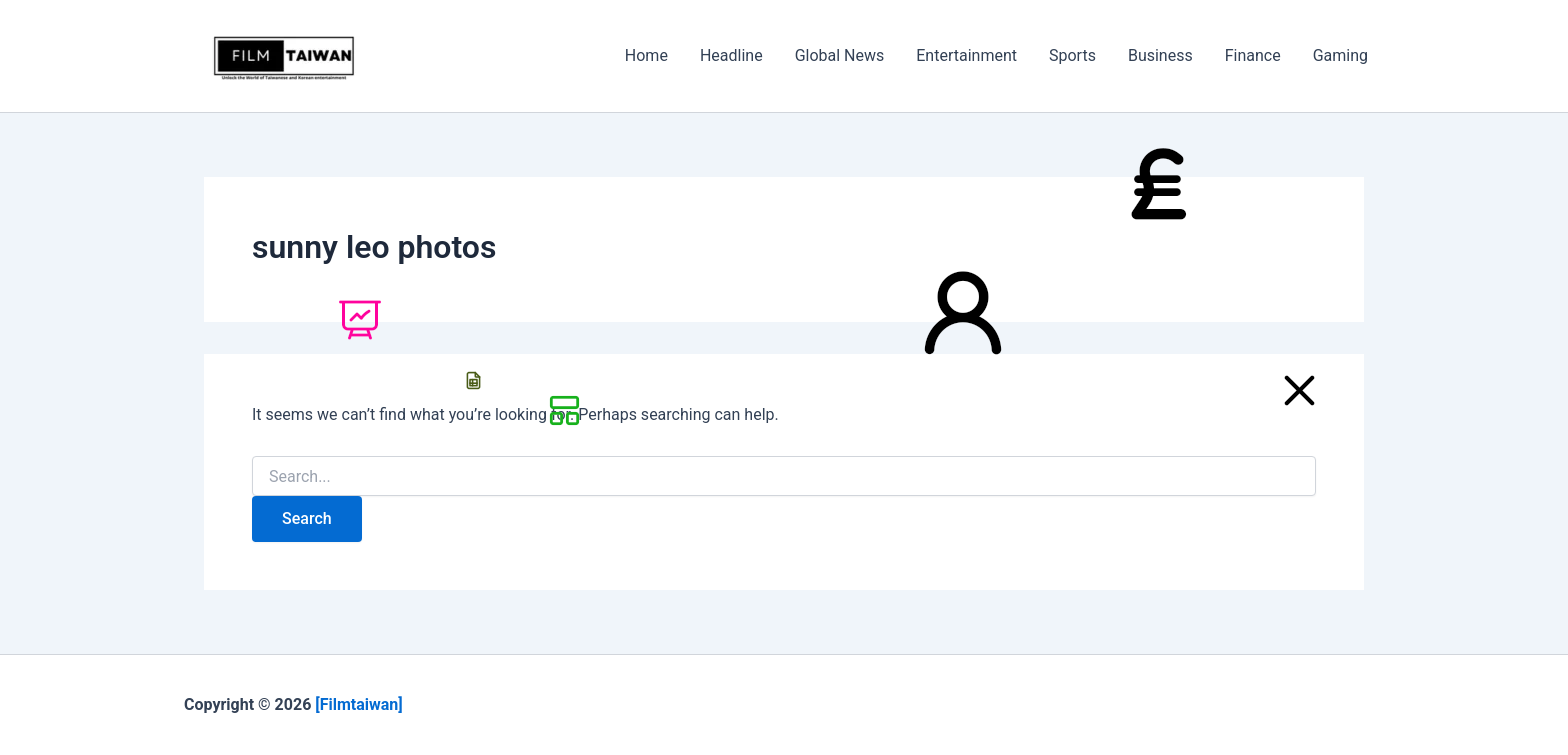 This screenshot has width=1568, height=755. Describe the element at coordinates (963, 316) in the screenshot. I see `view your profile` at that location.